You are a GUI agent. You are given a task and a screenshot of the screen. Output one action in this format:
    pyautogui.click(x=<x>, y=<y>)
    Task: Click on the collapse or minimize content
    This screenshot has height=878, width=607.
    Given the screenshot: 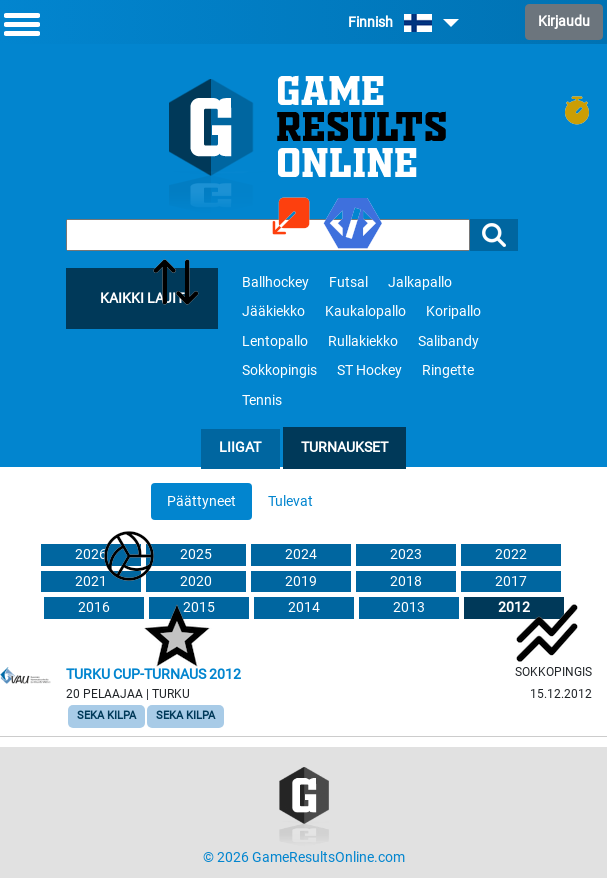 What is the action you would take?
    pyautogui.click(x=291, y=216)
    